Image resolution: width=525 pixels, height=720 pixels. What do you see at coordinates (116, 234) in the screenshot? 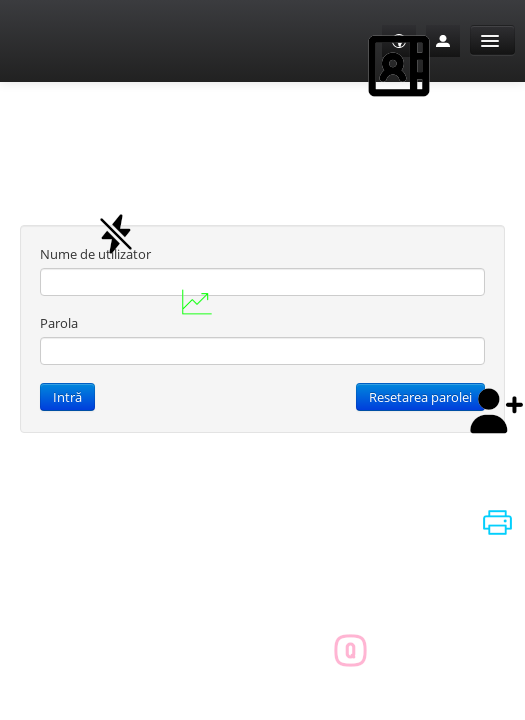
I see `disable camera flash` at bounding box center [116, 234].